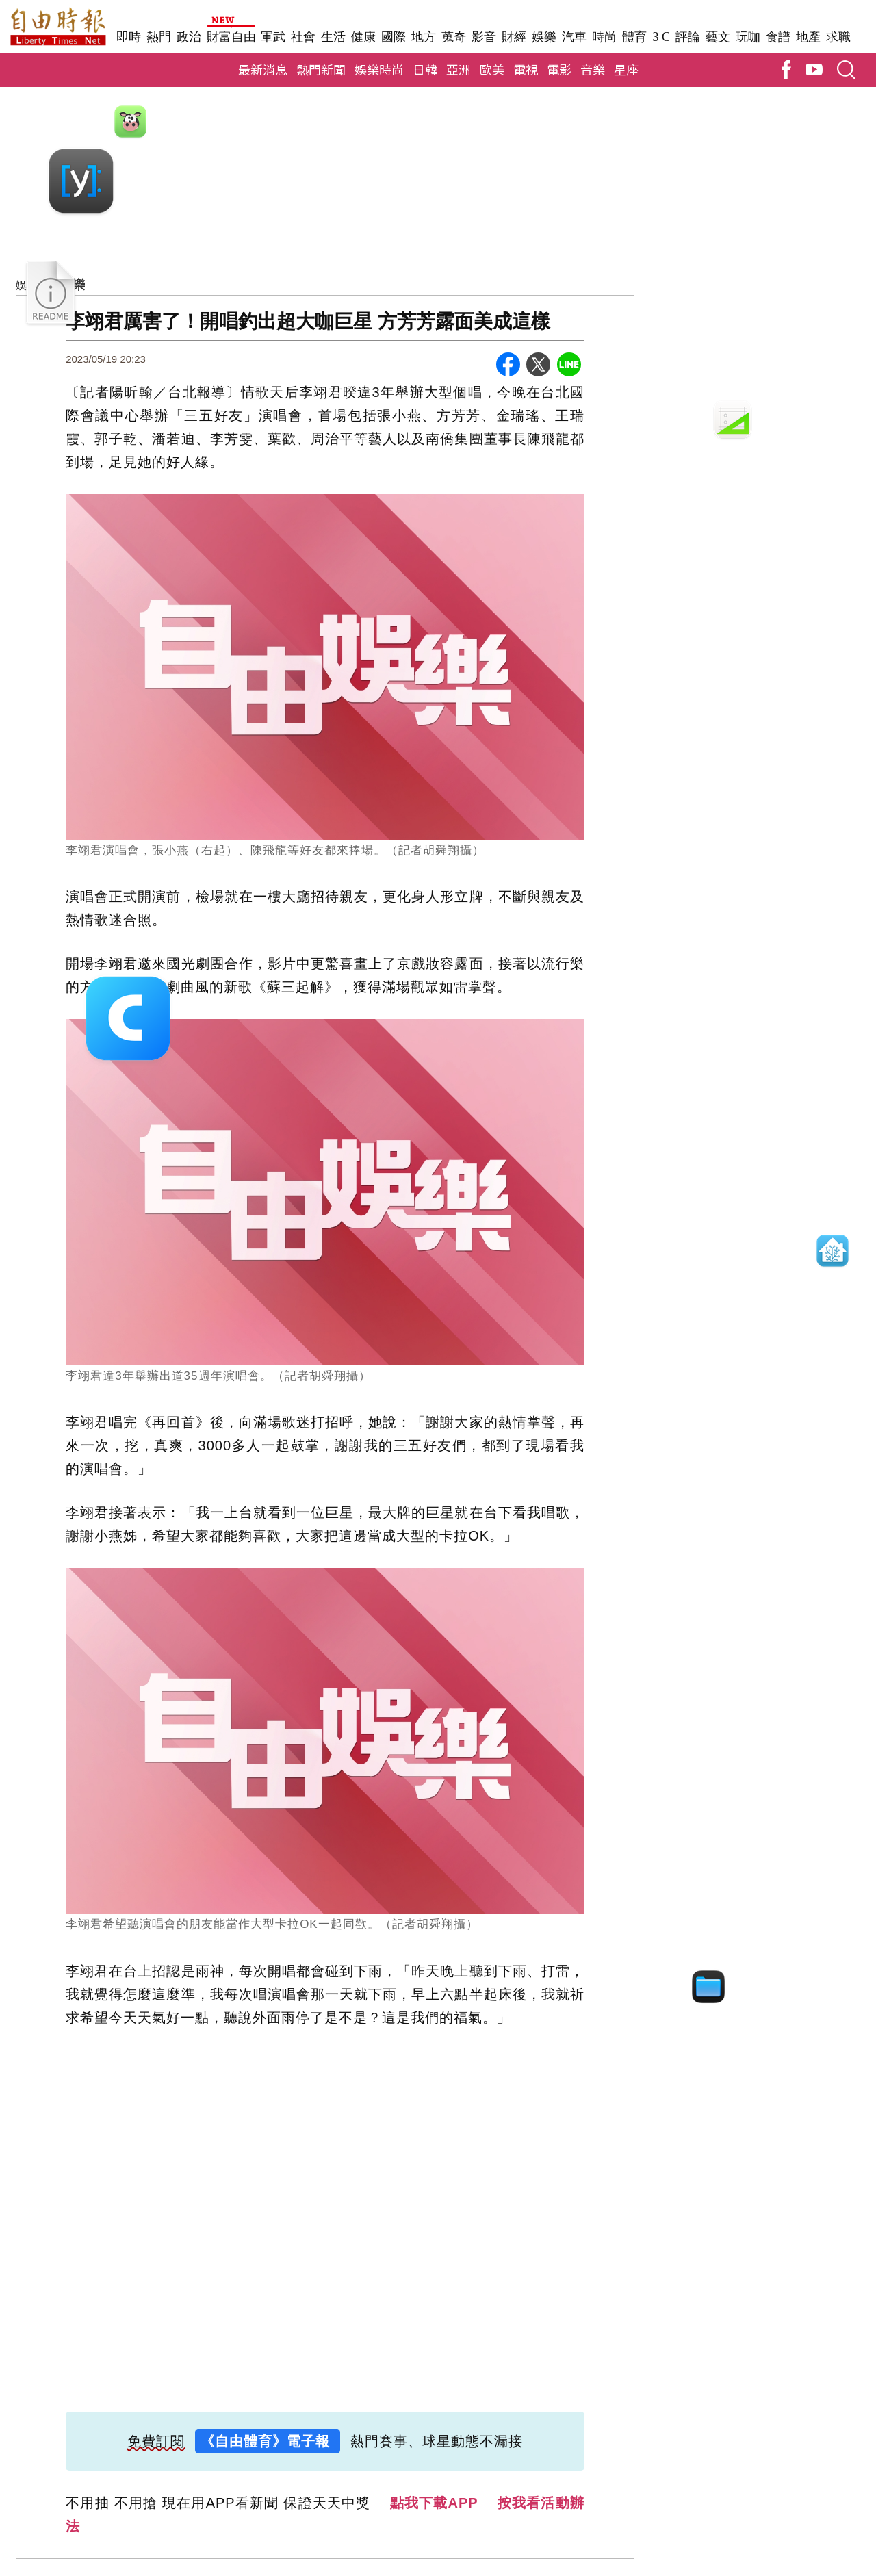 Image resolution: width=876 pixels, height=2576 pixels. I want to click on open glade interface designer, so click(732, 419).